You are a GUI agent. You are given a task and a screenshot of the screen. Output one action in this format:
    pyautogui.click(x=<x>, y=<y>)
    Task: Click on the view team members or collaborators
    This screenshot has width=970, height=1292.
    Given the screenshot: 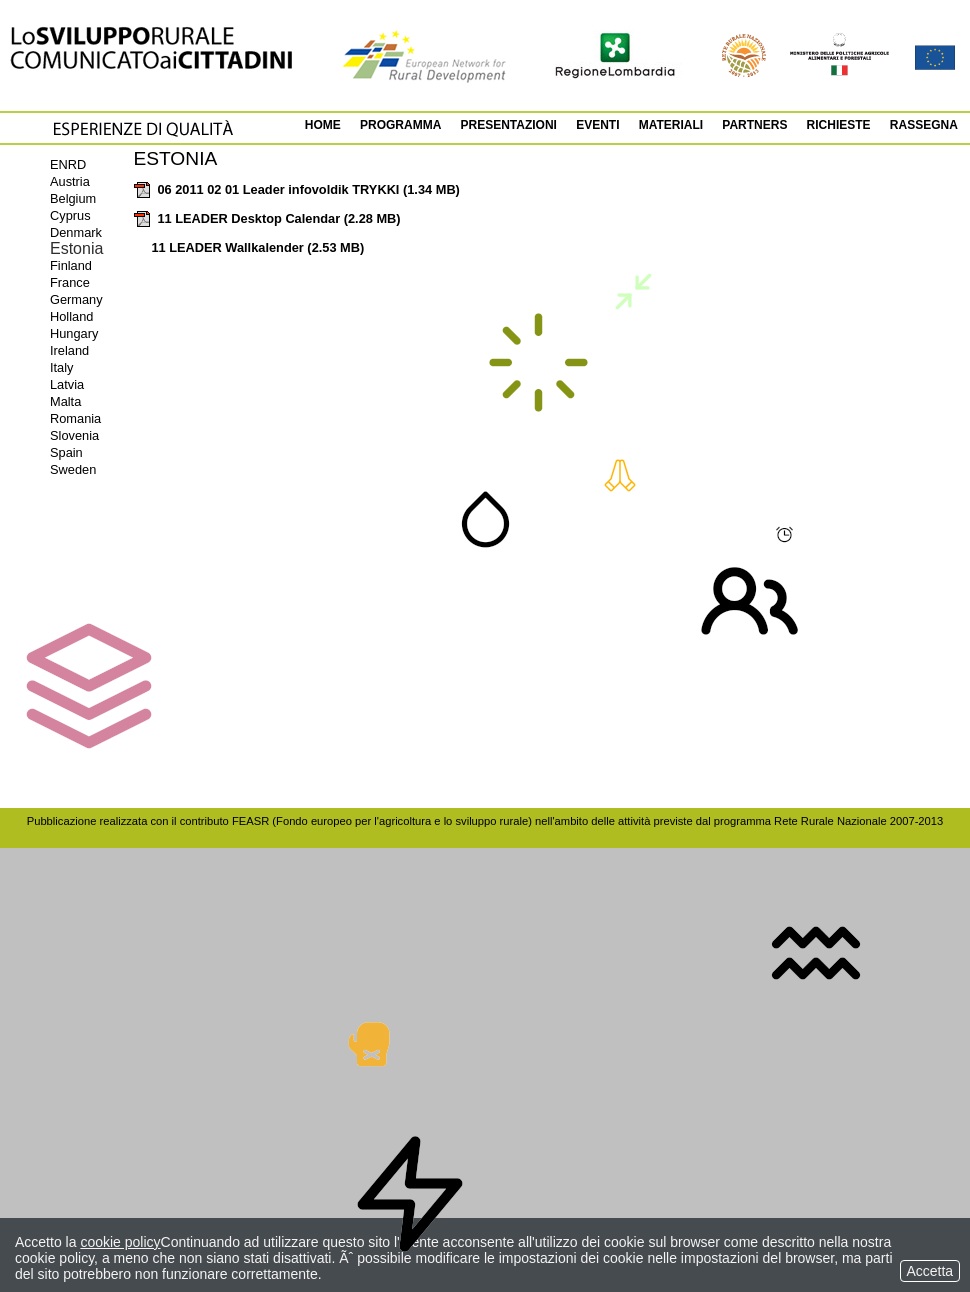 What is the action you would take?
    pyautogui.click(x=750, y=604)
    